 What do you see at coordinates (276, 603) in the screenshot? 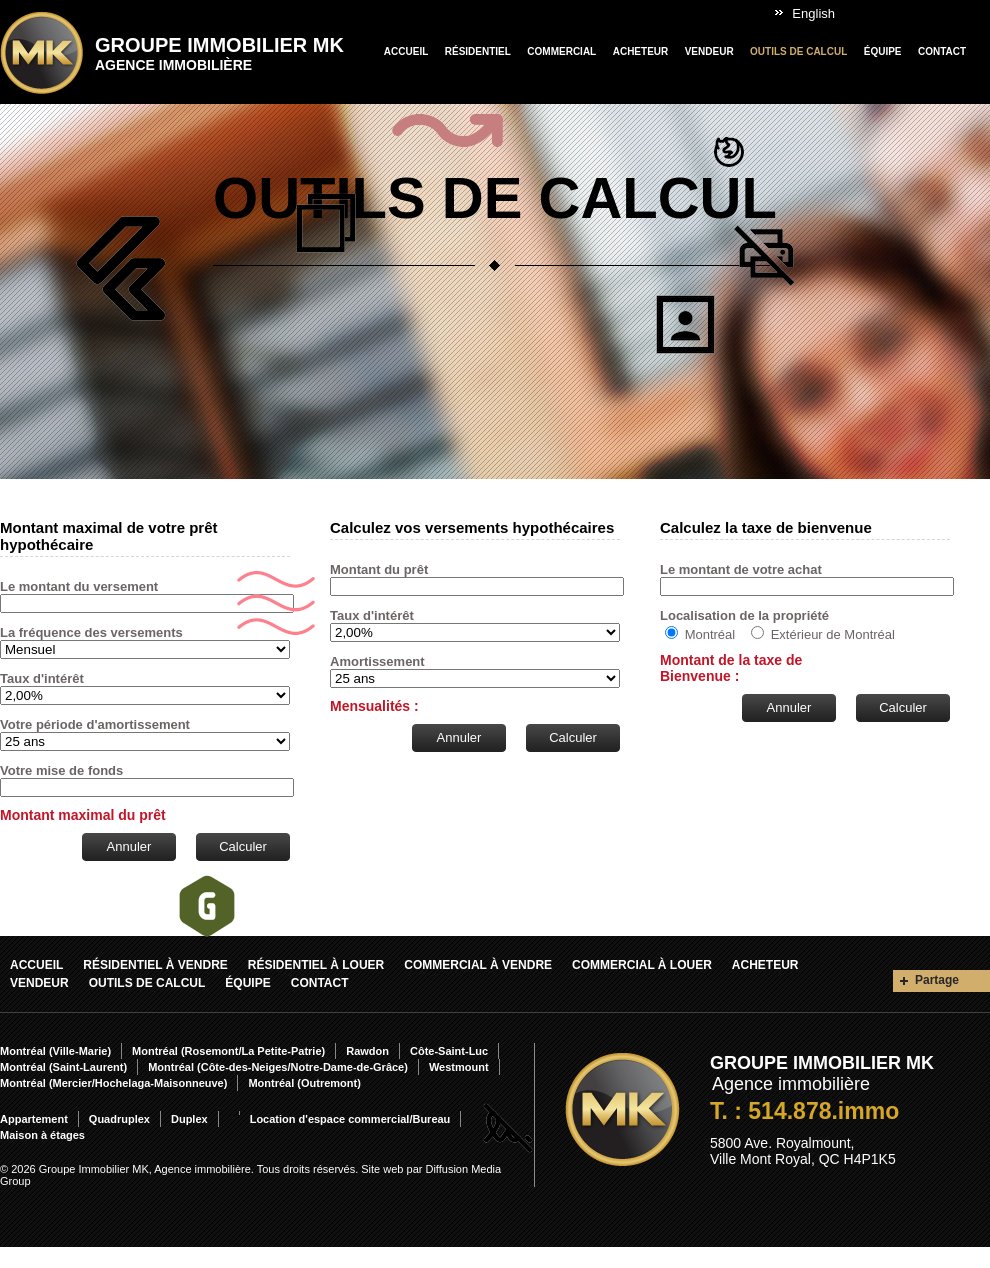
I see `indicates water or aquatic features` at bounding box center [276, 603].